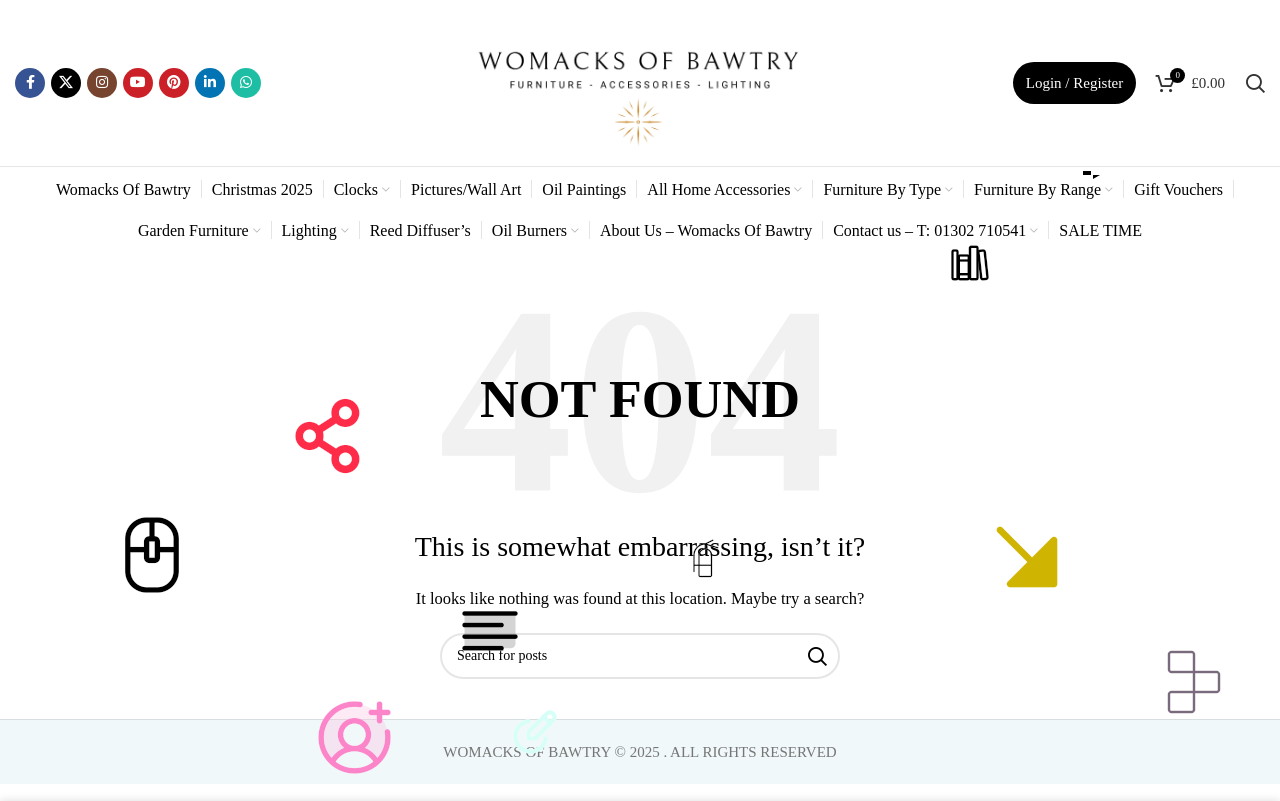  I want to click on edit your profile or settings, so click(535, 732).